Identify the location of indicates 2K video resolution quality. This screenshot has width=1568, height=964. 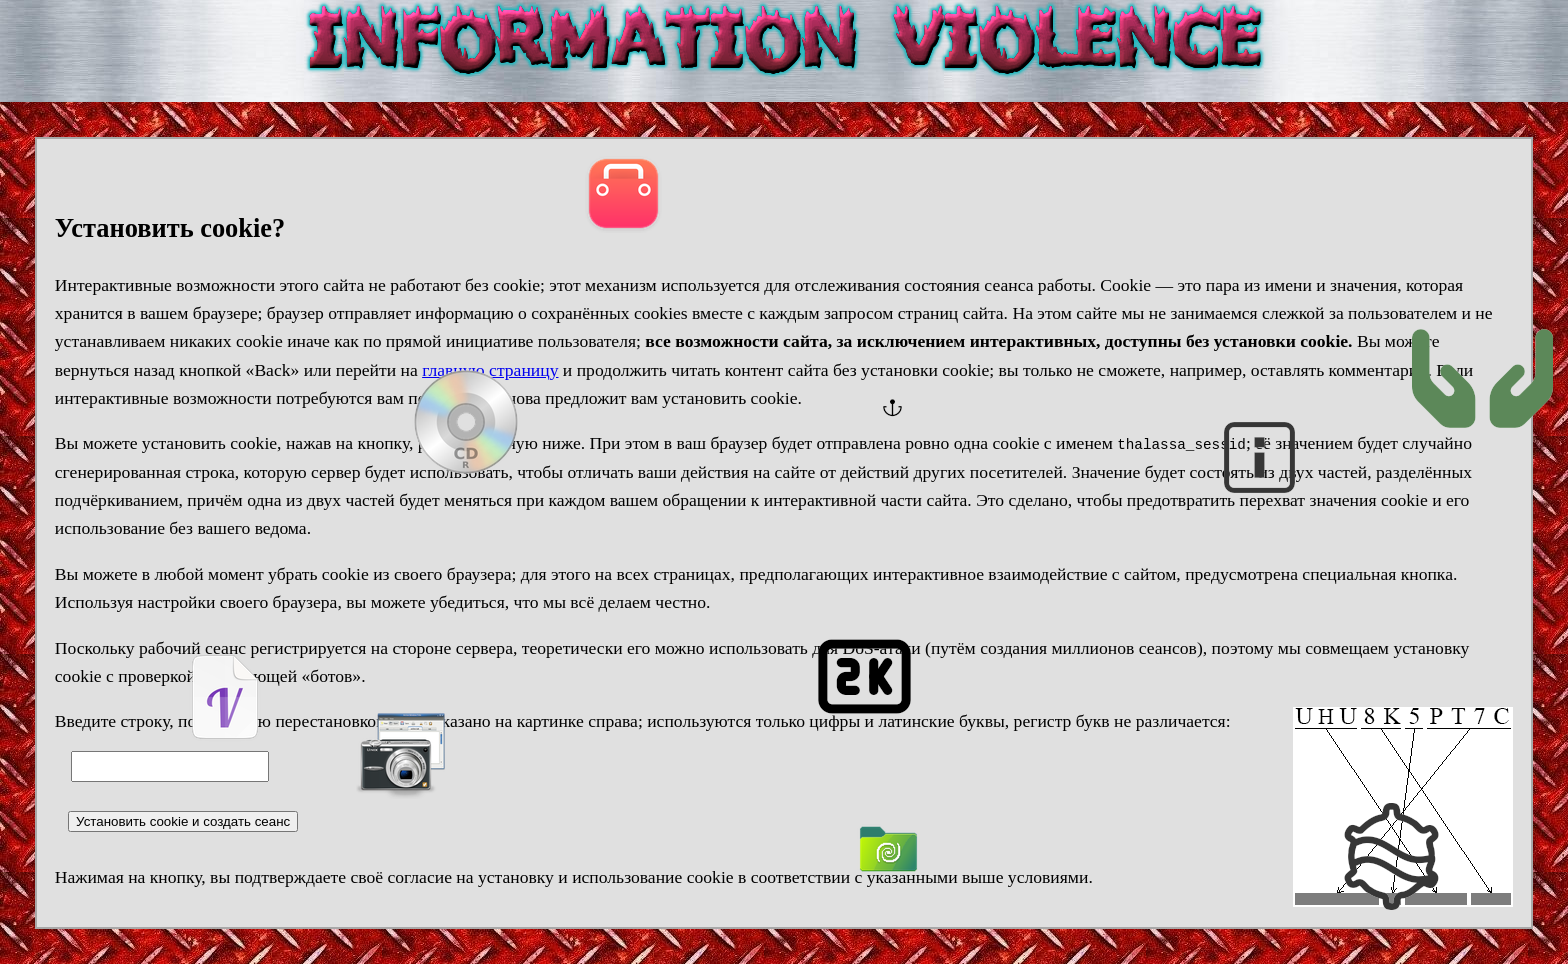
(864, 676).